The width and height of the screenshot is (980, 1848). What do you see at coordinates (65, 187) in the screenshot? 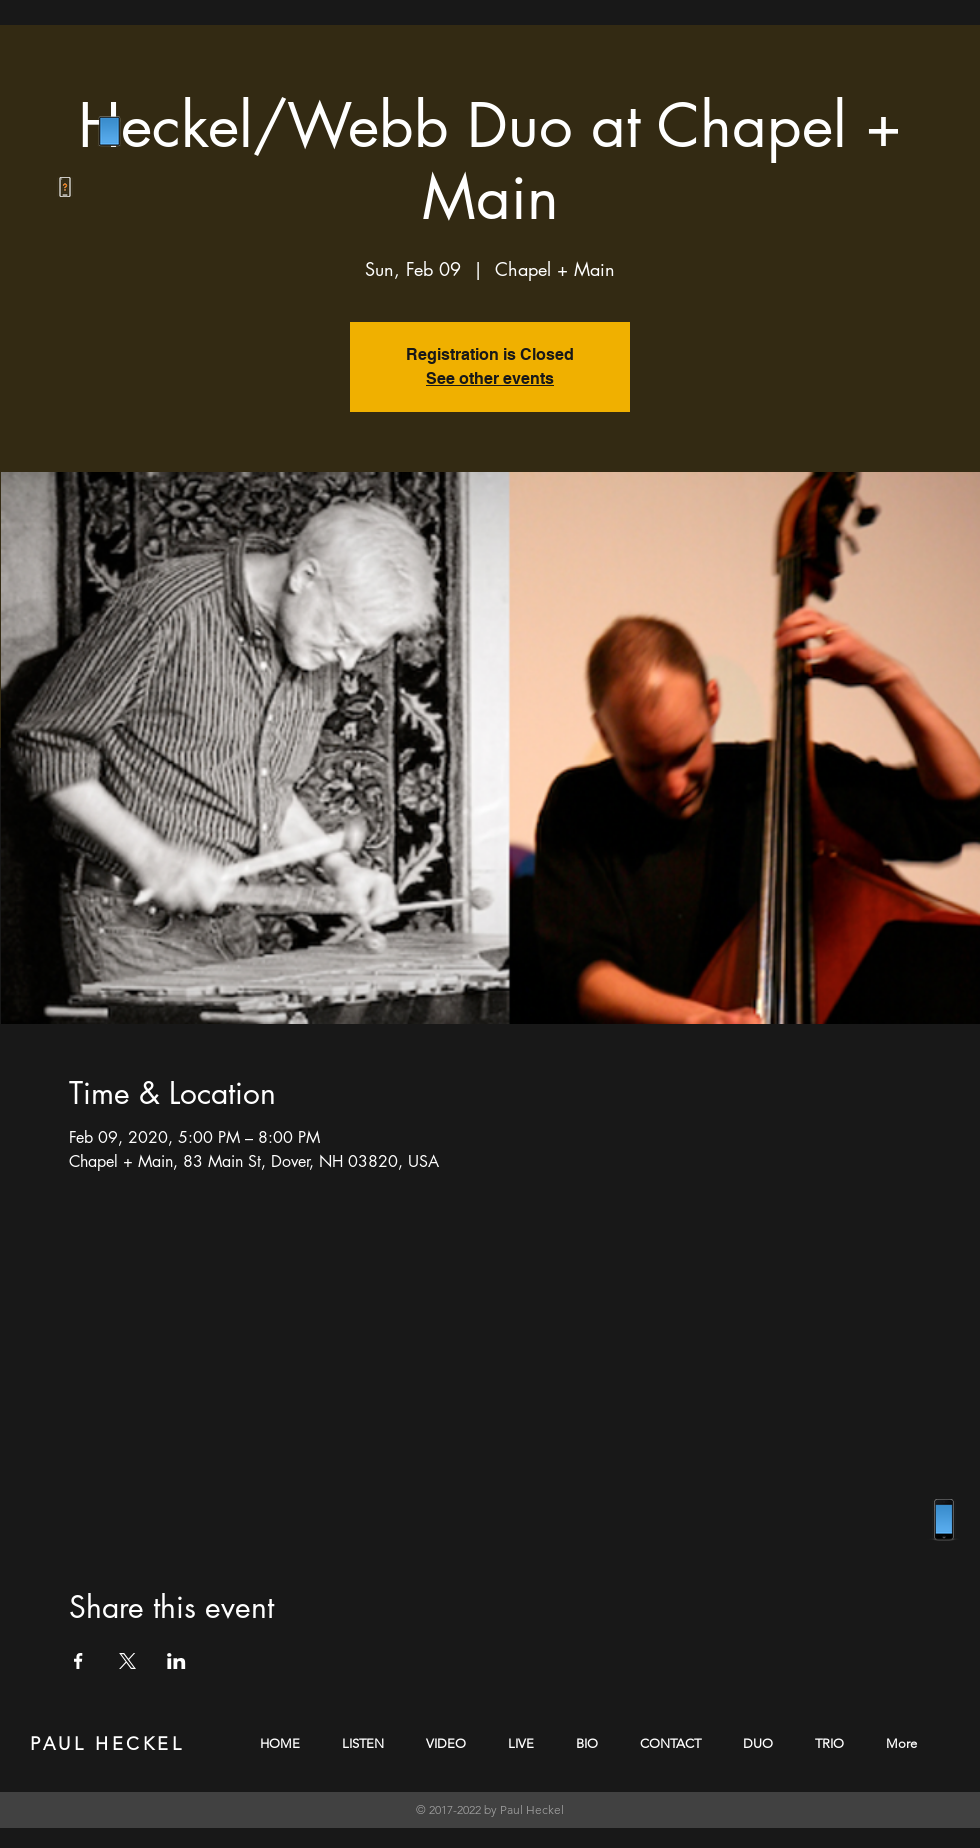
I see `indicates smartphone is disconnected or unpaired` at bounding box center [65, 187].